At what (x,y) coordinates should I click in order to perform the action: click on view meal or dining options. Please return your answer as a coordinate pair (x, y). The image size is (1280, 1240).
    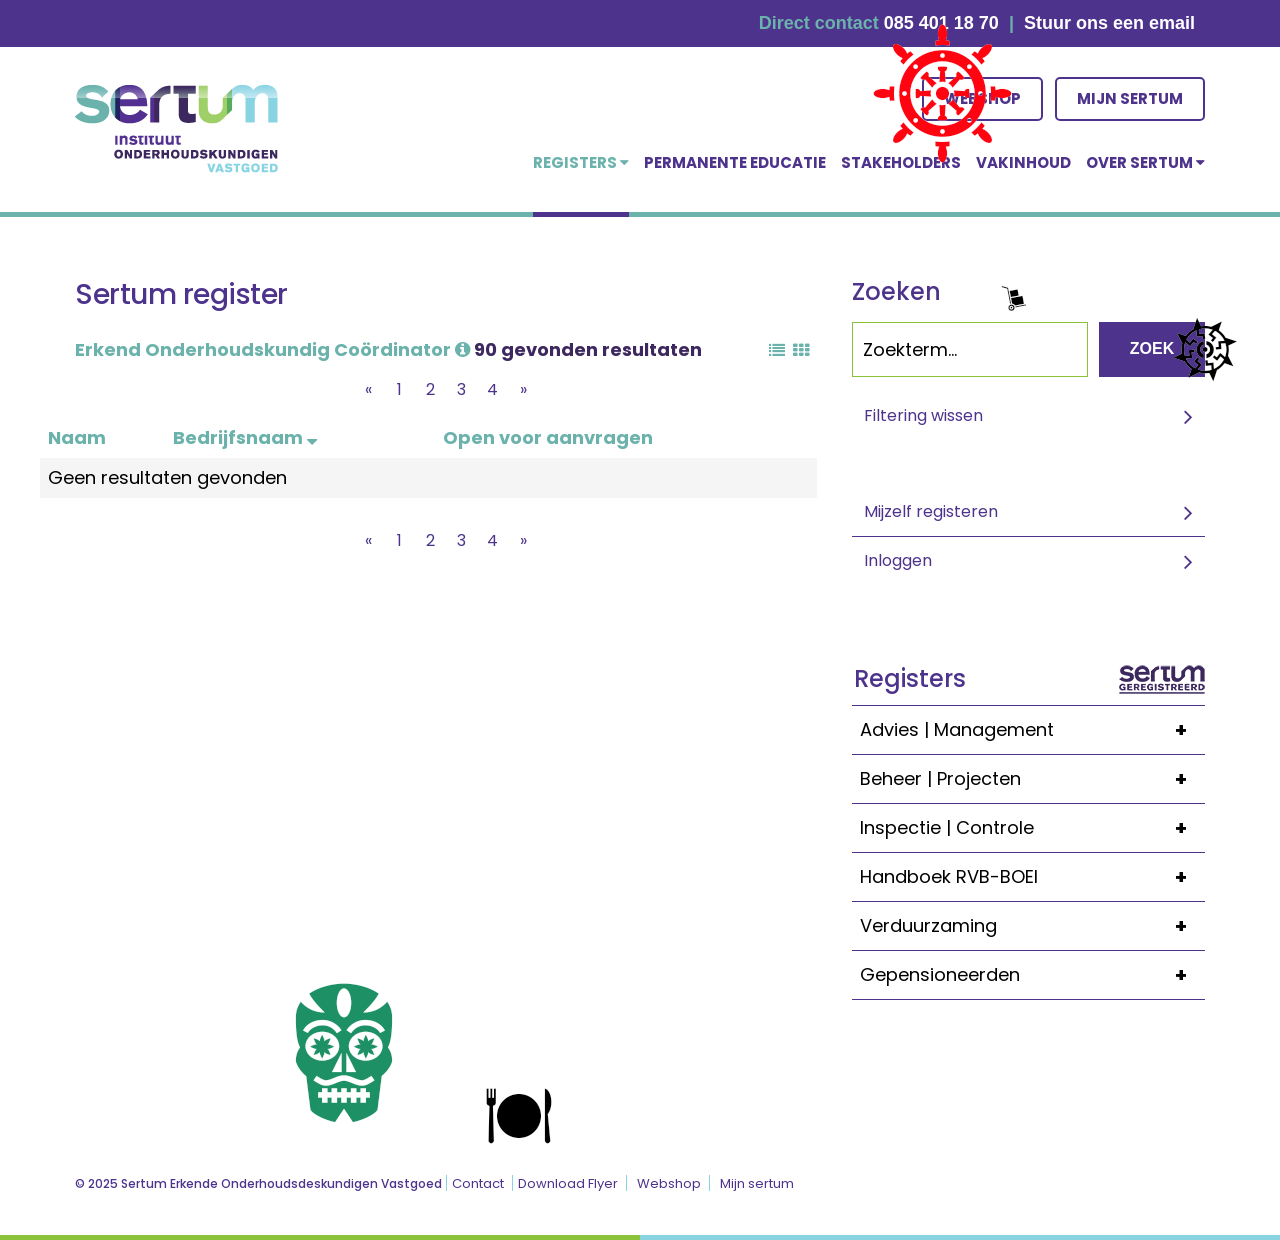
    Looking at the image, I should click on (519, 1116).